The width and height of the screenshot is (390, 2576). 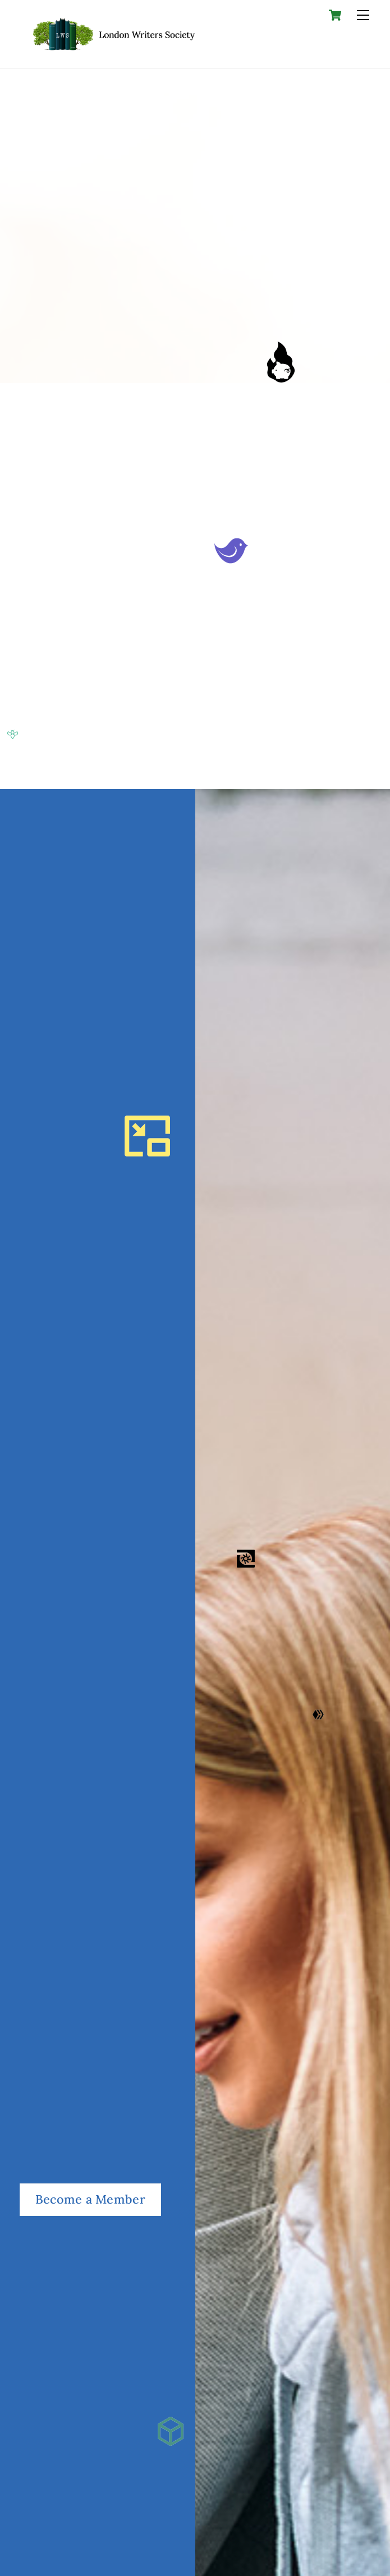 I want to click on open Hack The Box platform, so click(x=171, y=2431).